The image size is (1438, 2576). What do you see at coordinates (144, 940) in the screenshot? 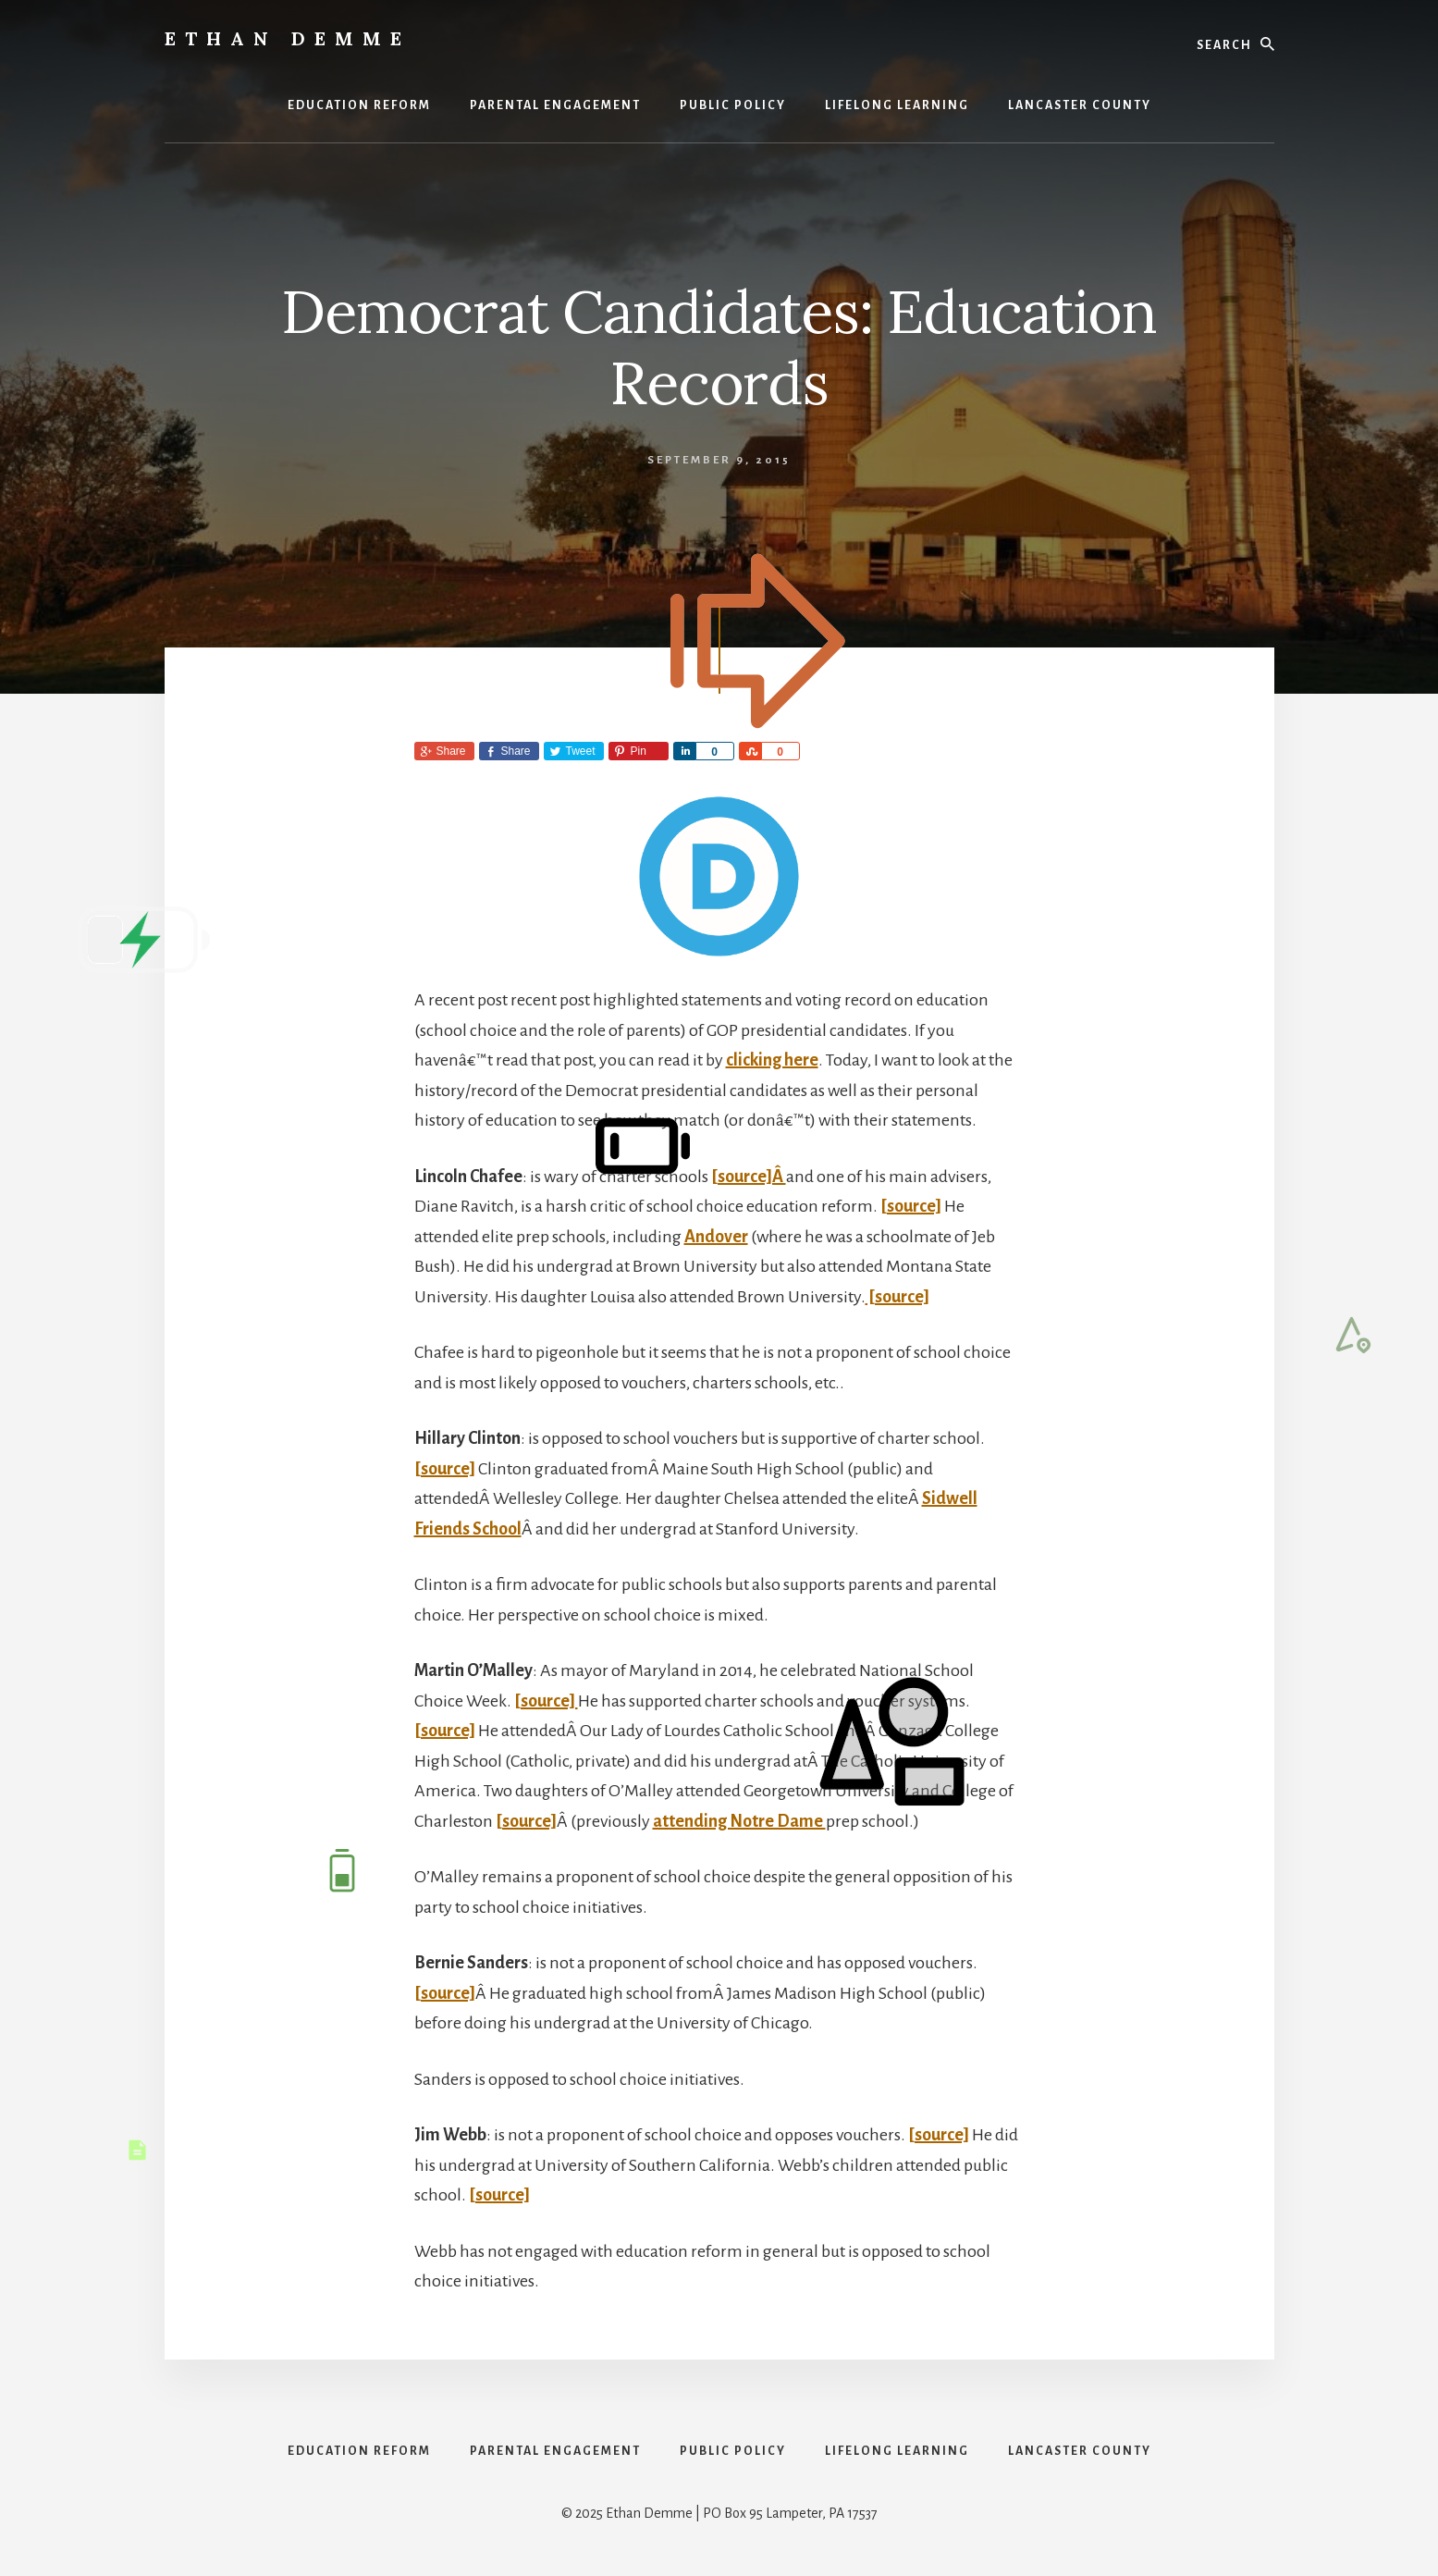
I see `battery at 30% and currently charging` at bounding box center [144, 940].